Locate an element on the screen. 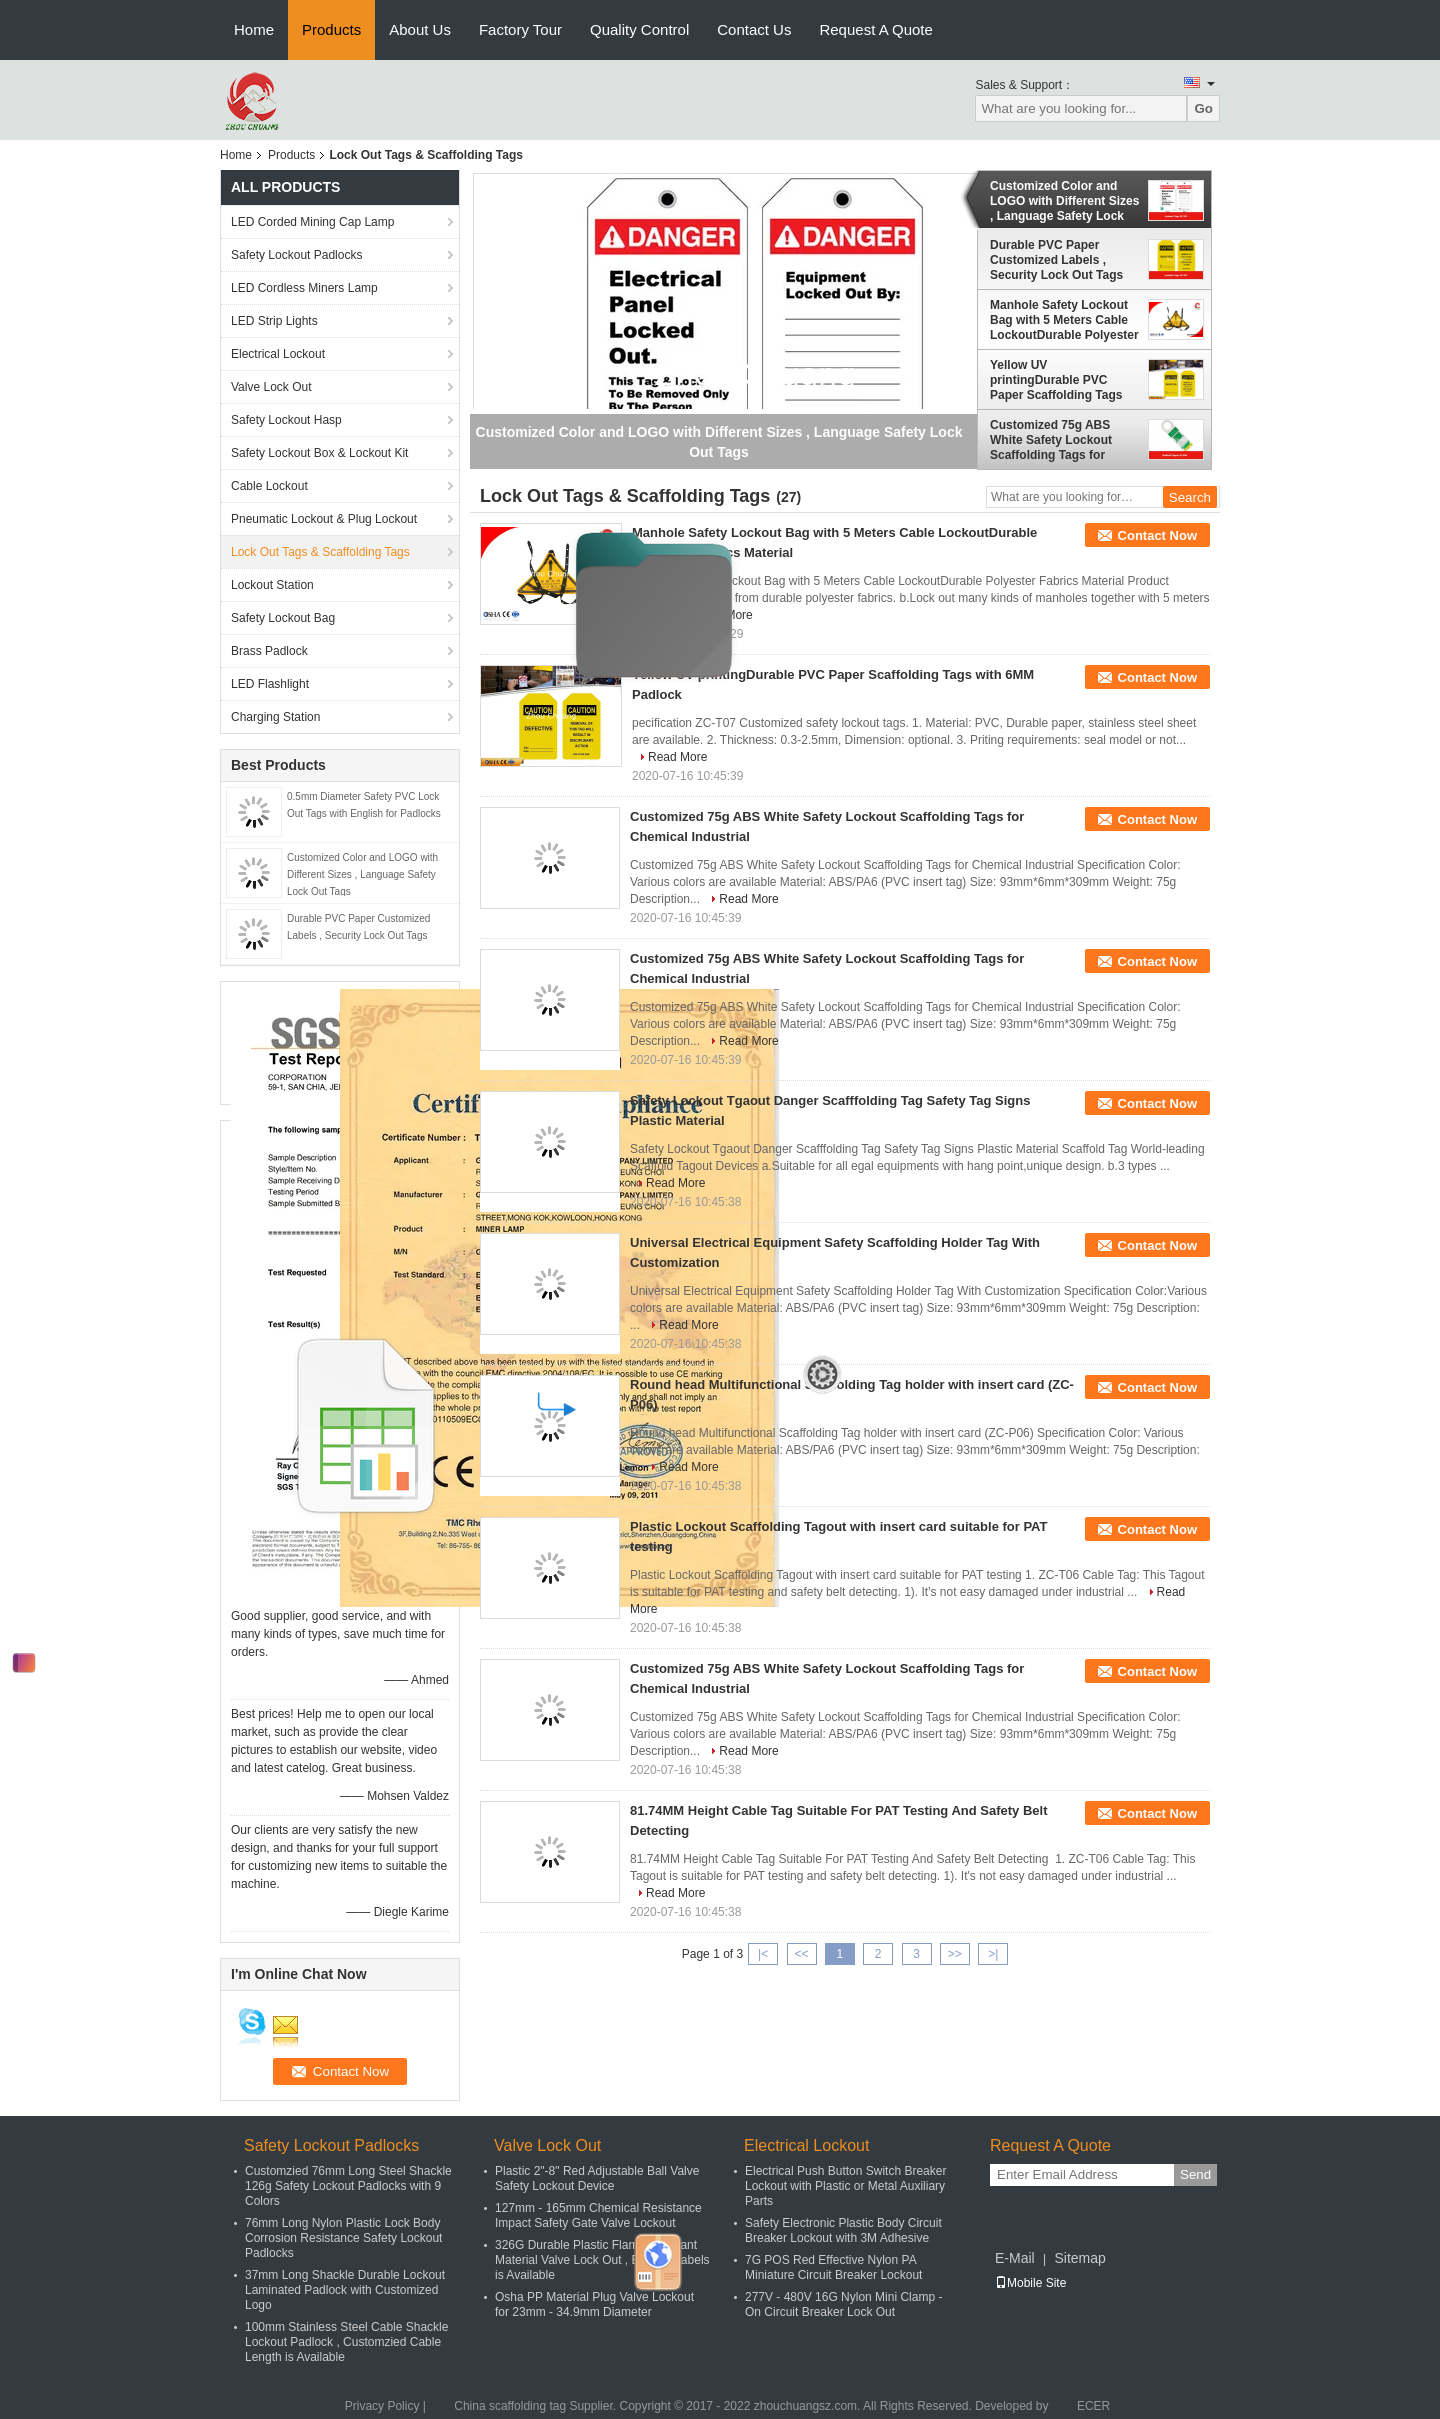 Image resolution: width=1440 pixels, height=2419 pixels. forward this email to another recipient is located at coordinates (557, 1401).